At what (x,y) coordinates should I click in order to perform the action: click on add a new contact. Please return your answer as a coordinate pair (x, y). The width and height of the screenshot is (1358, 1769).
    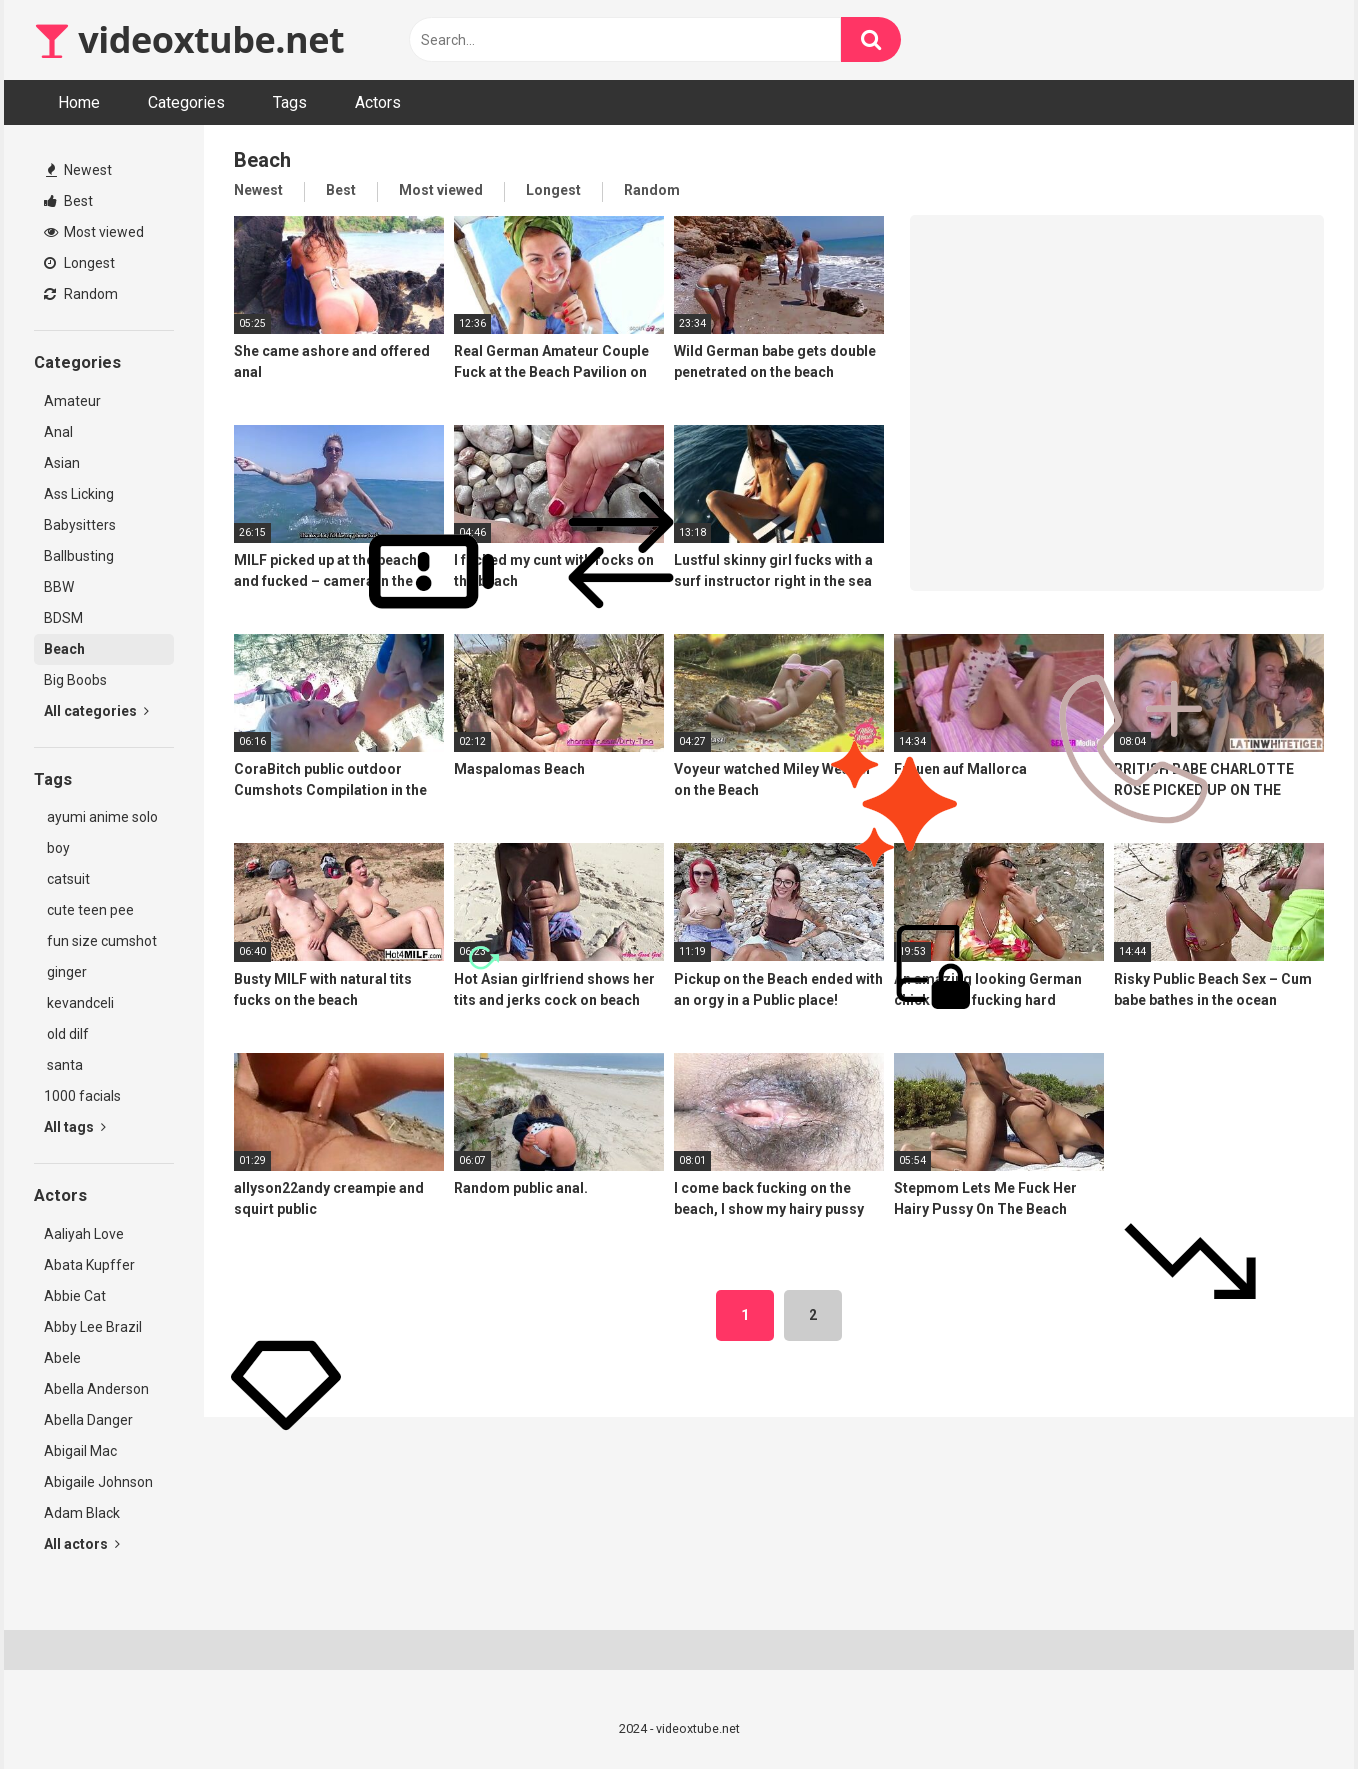
    Looking at the image, I should click on (1137, 746).